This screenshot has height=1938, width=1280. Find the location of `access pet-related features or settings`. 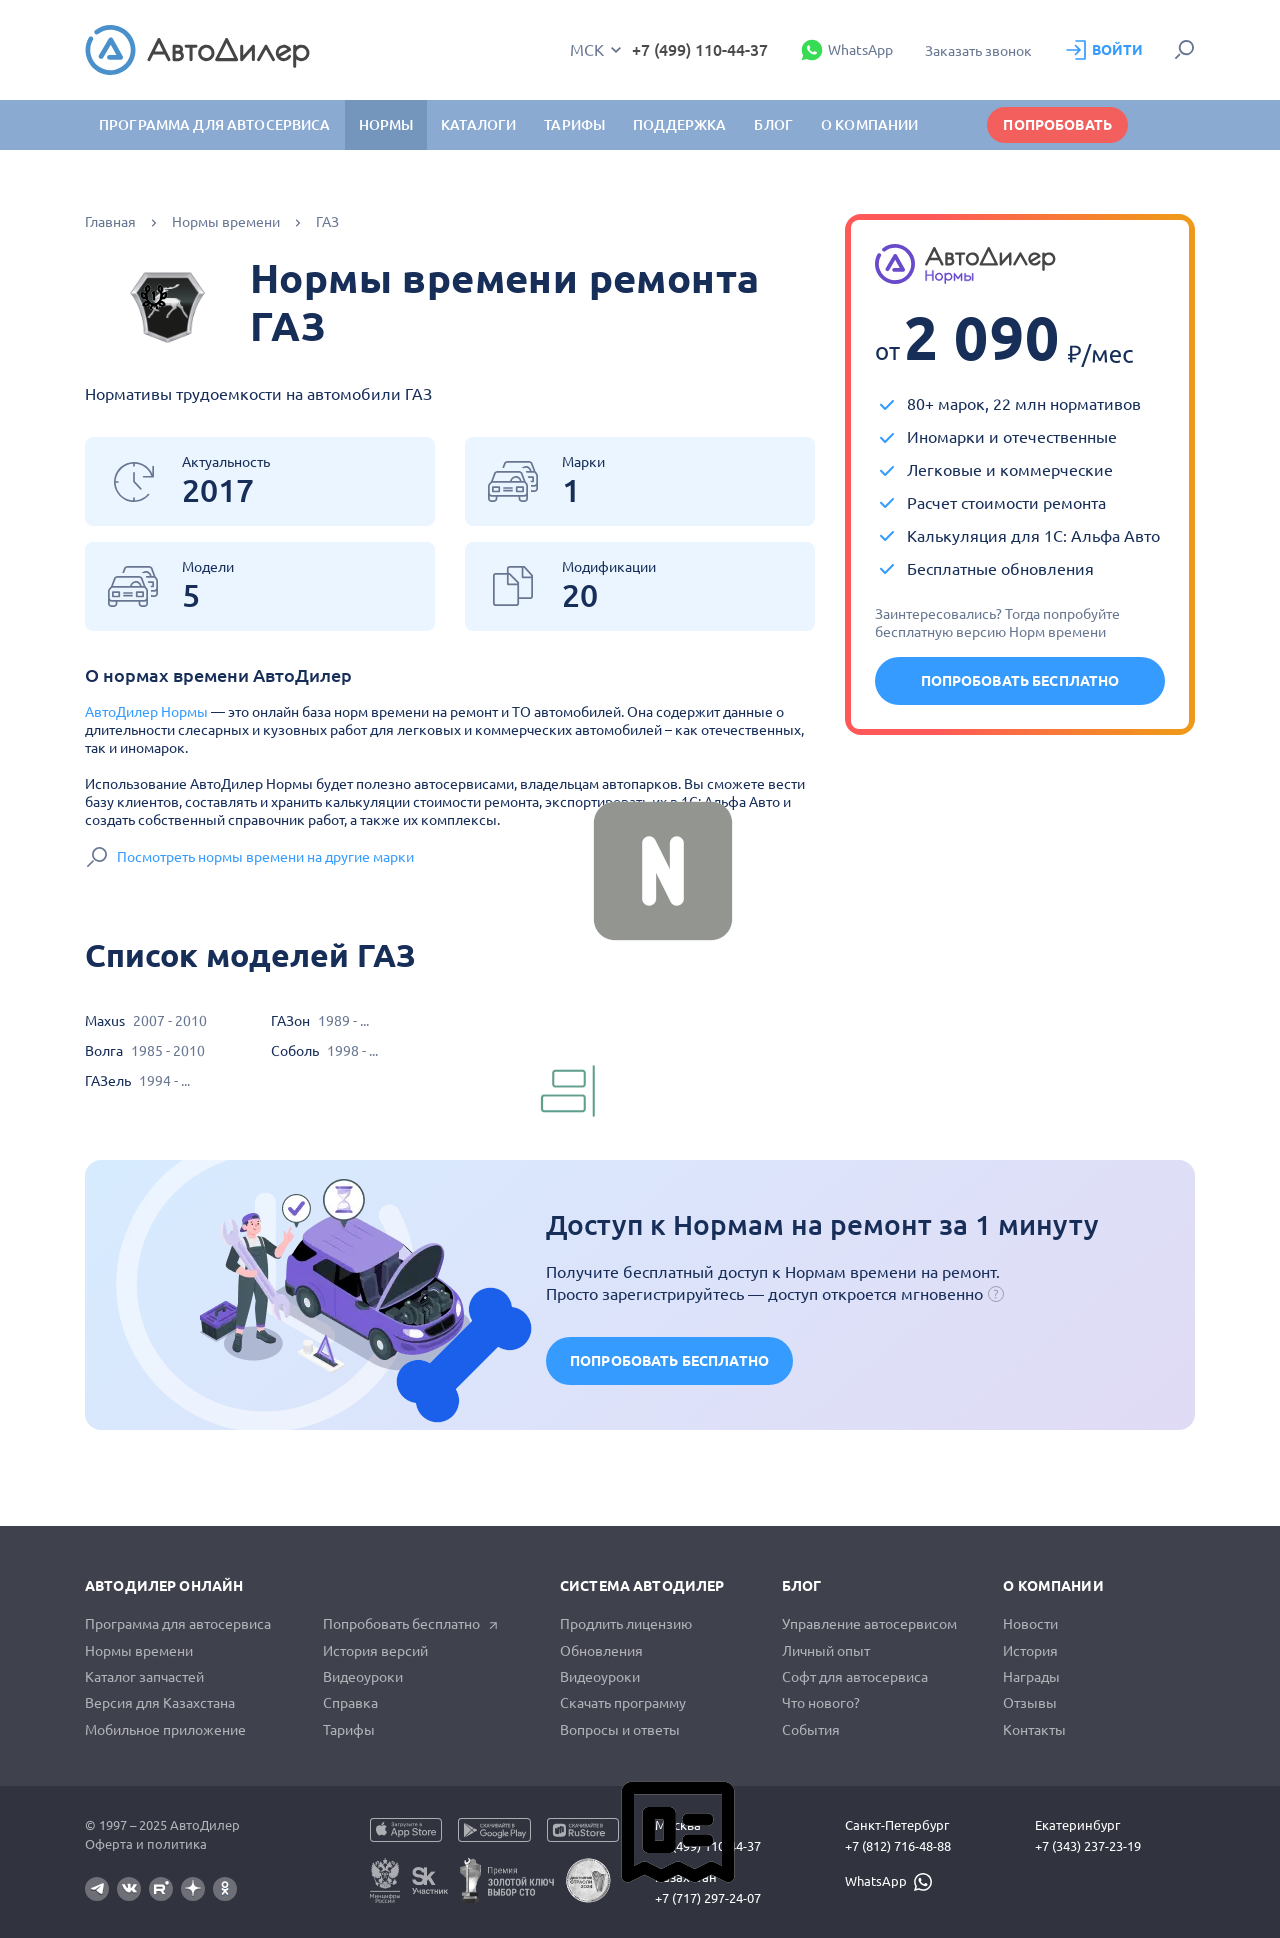

access pet-related features or settings is located at coordinates (464, 1355).